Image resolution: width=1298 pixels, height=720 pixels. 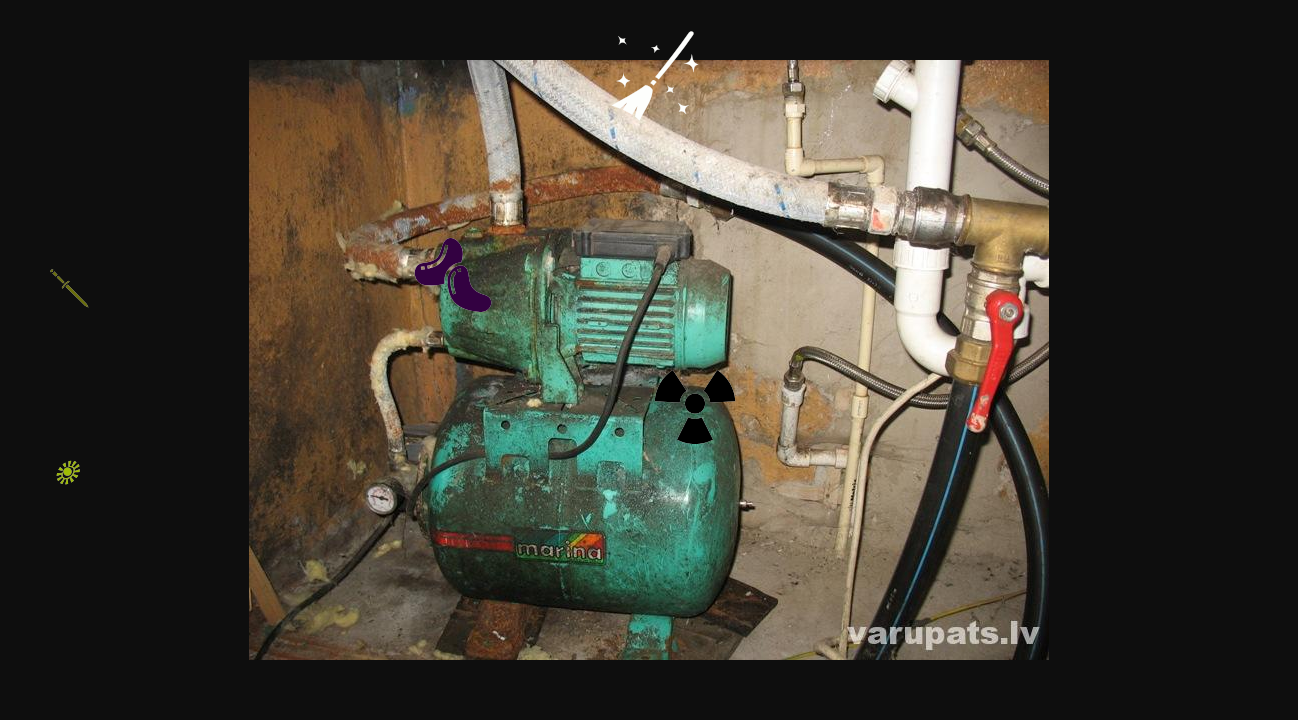 I want to click on access candy or sweet-themed items, so click(x=453, y=275).